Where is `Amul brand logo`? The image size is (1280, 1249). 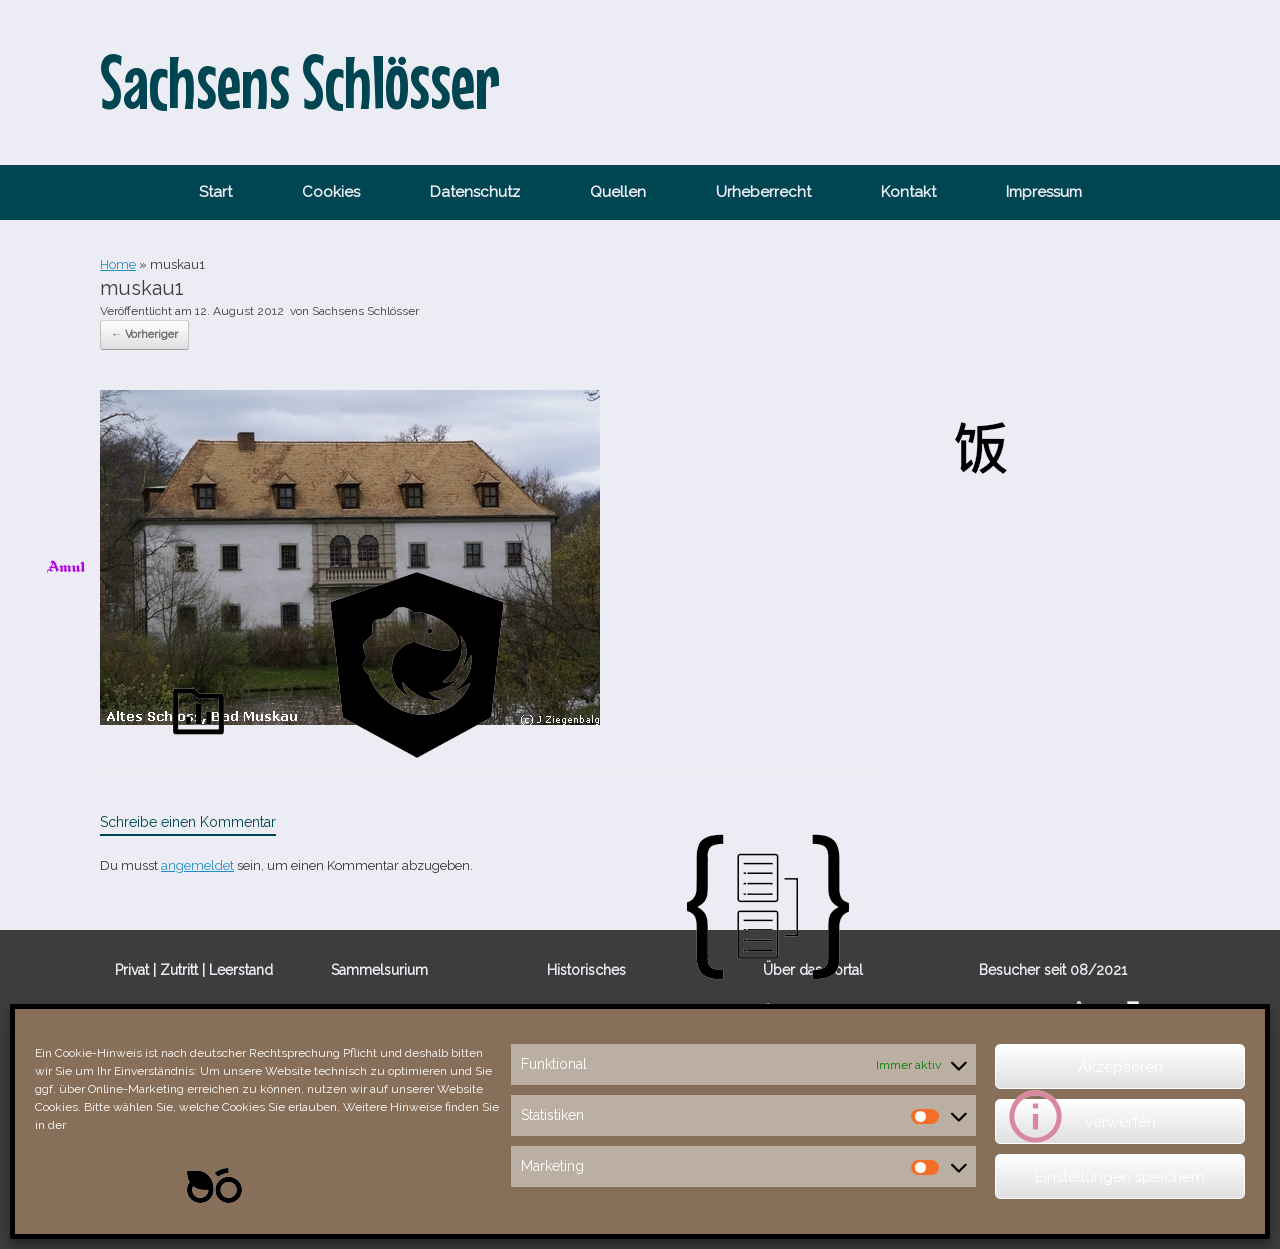
Amul brand logo is located at coordinates (66, 567).